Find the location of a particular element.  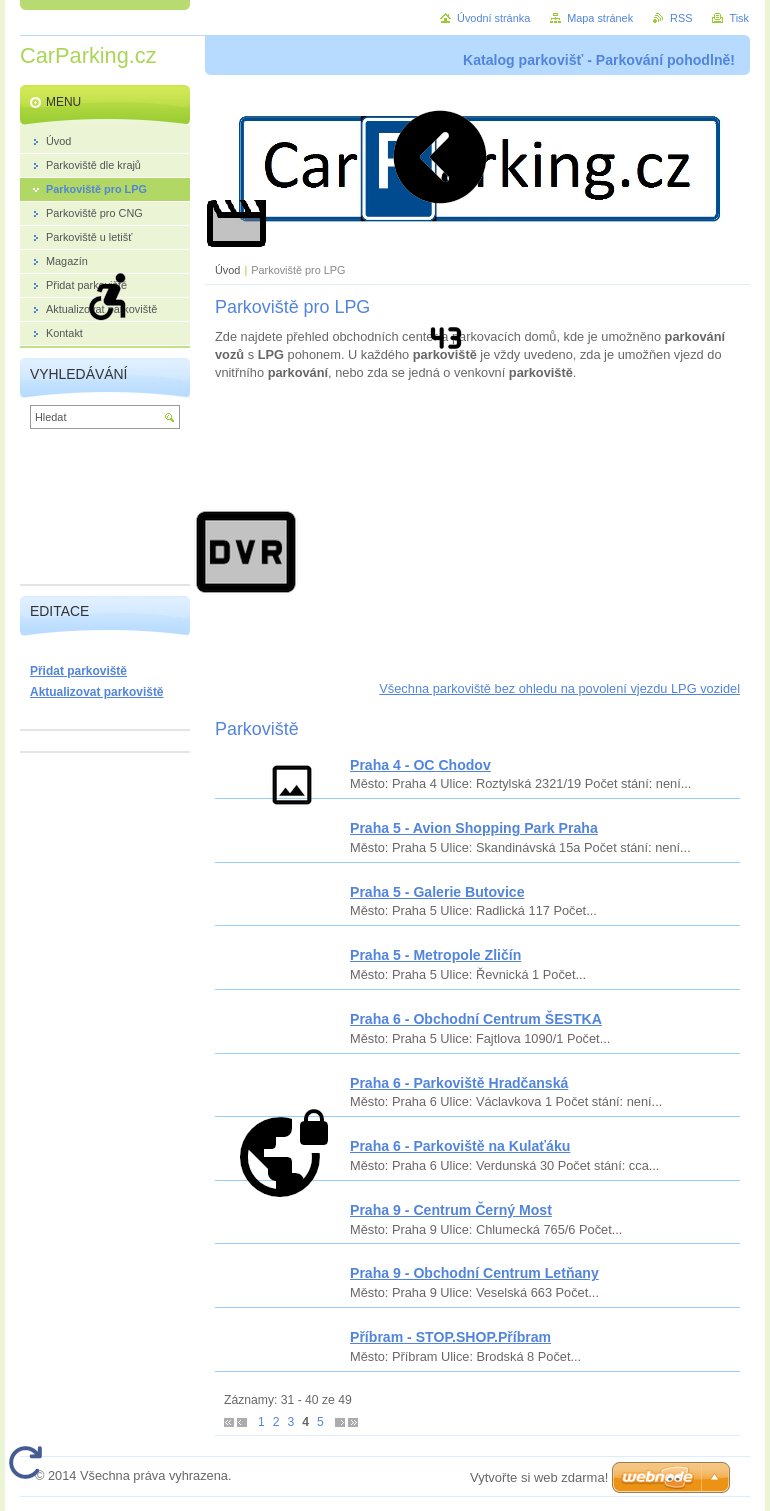

indicates wheelchair accessibility available is located at coordinates (106, 296).